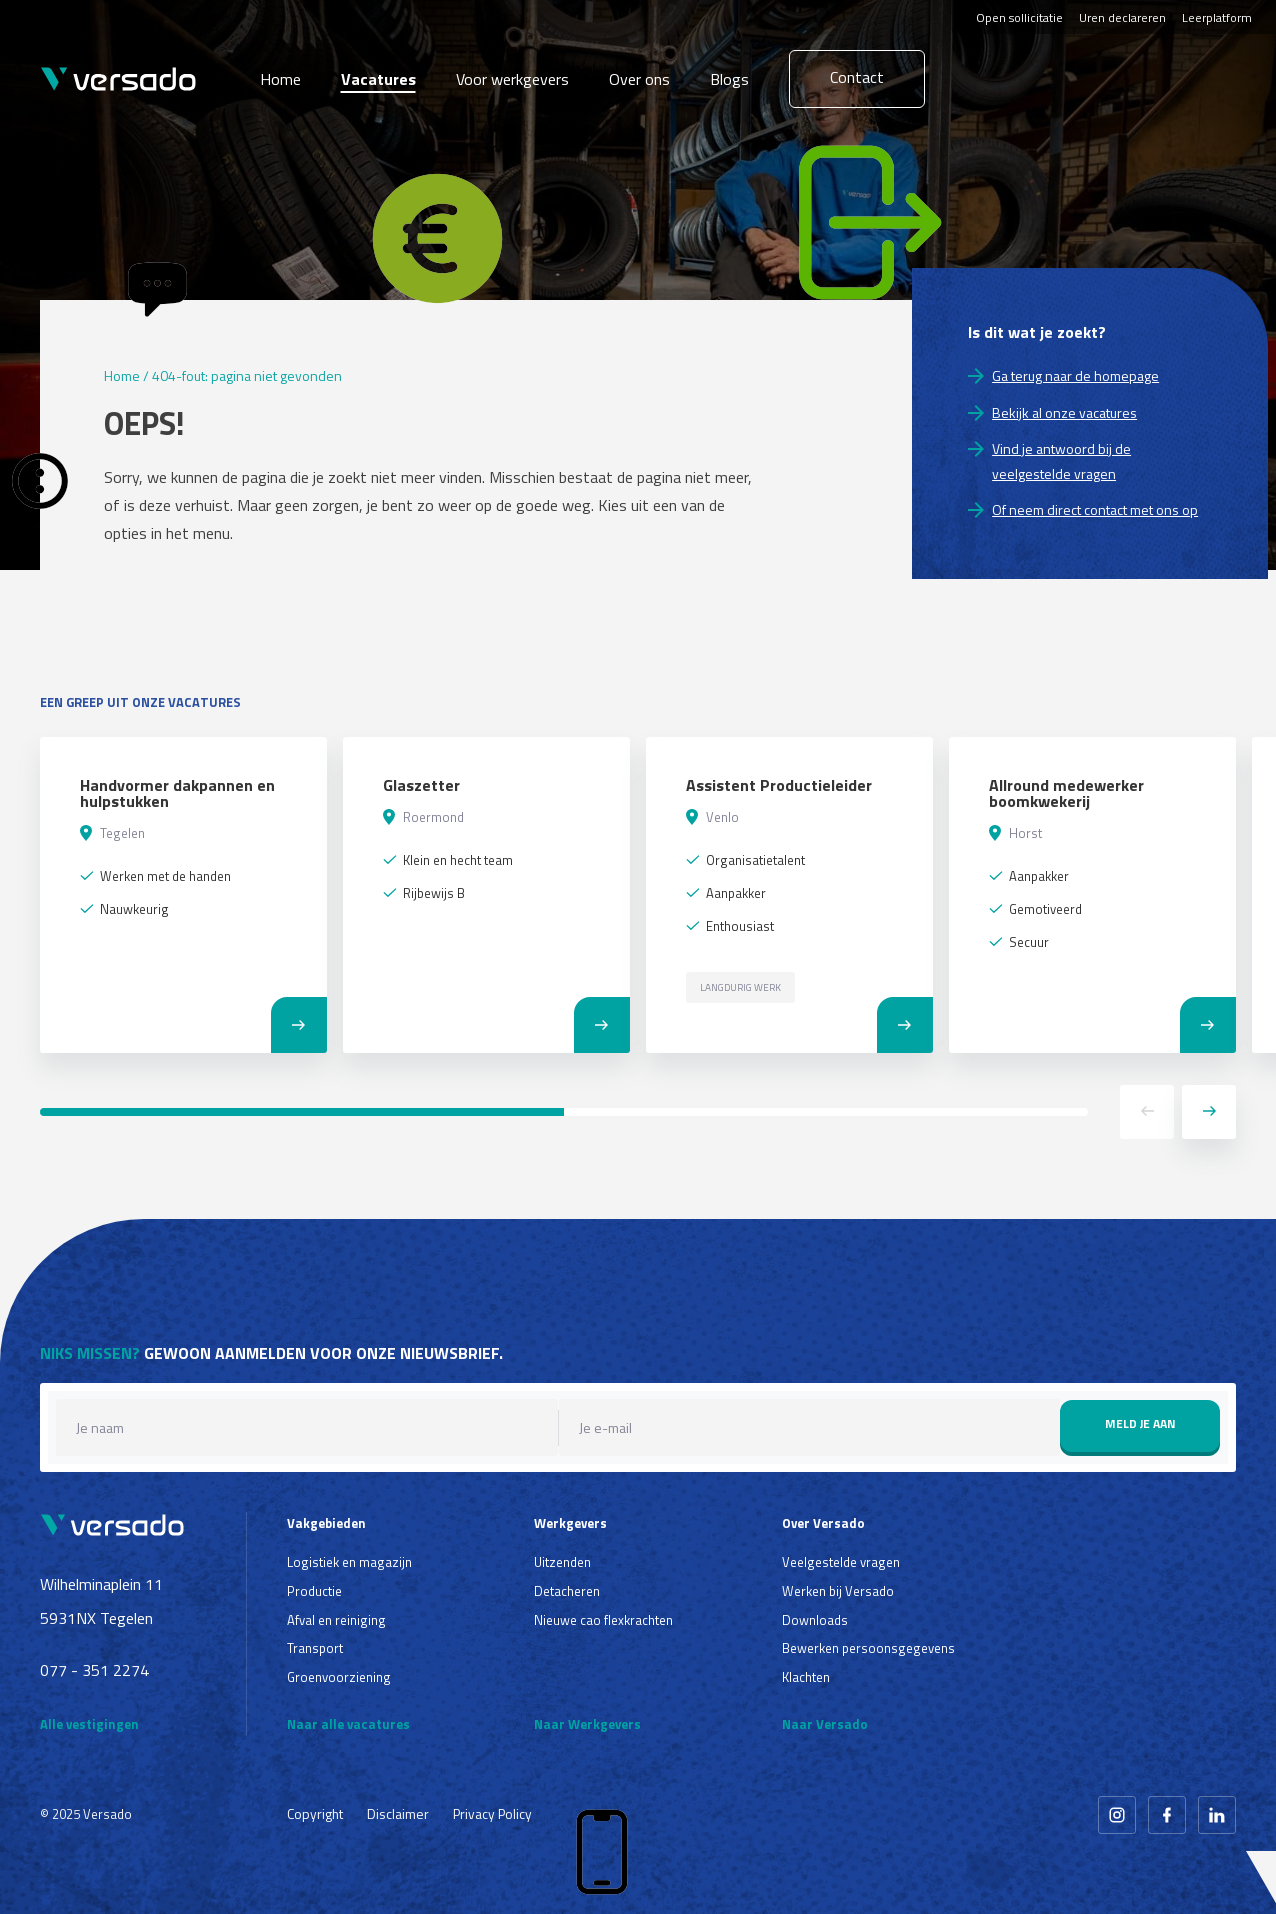  Describe the element at coordinates (437, 238) in the screenshot. I see `view price or amount in euros` at that location.